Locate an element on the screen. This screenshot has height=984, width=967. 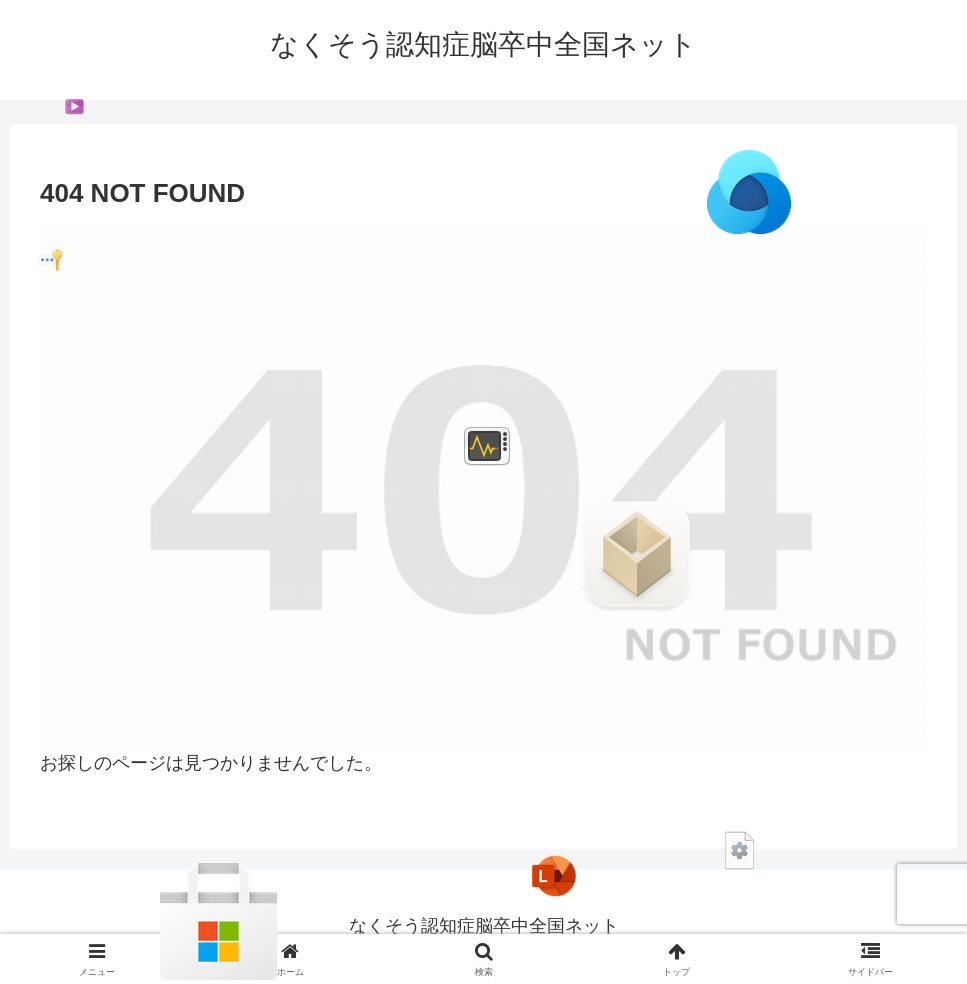
open the Microsoft Store app is located at coordinates (218, 921).